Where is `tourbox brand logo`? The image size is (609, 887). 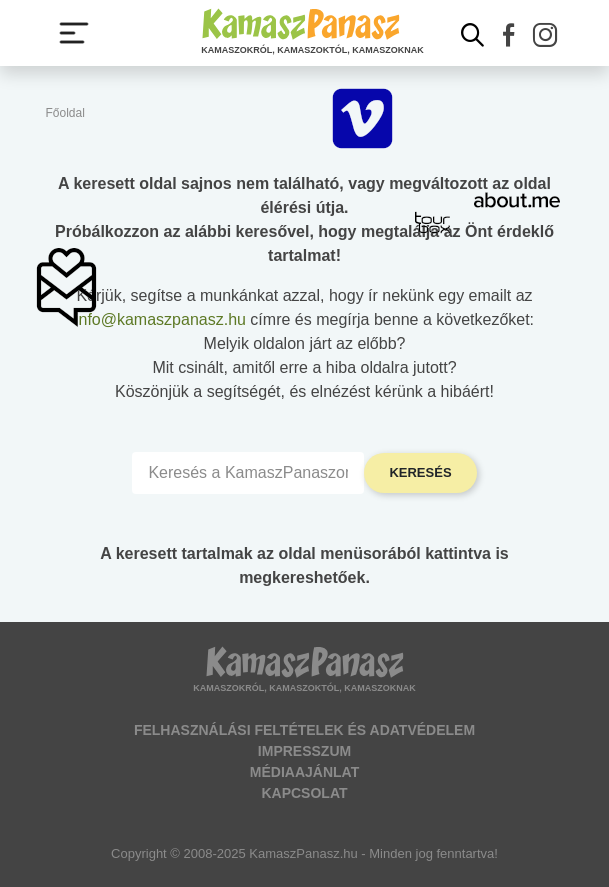
tourbox brand logo is located at coordinates (432, 222).